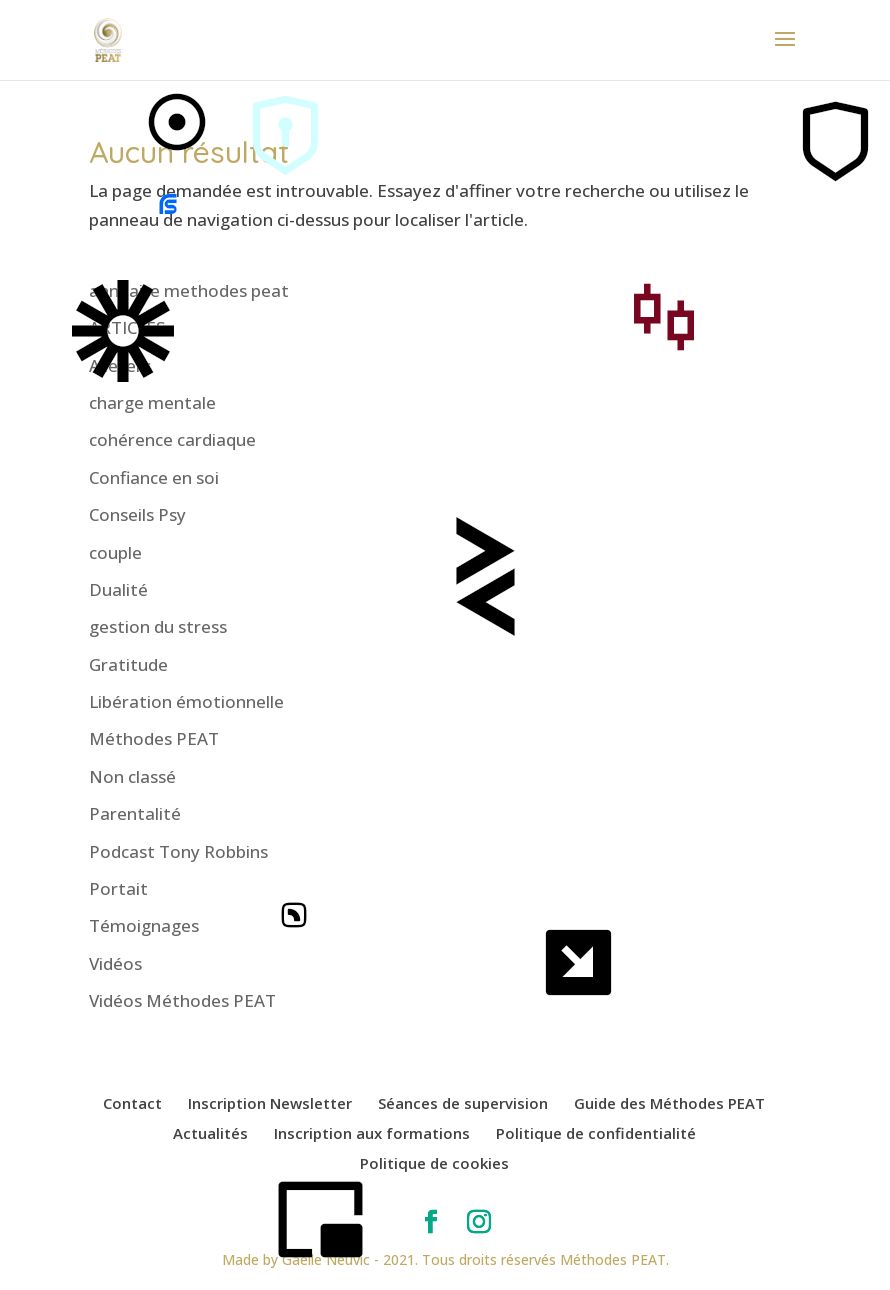 This screenshot has width=890, height=1290. I want to click on open spectrum app, so click(294, 915).